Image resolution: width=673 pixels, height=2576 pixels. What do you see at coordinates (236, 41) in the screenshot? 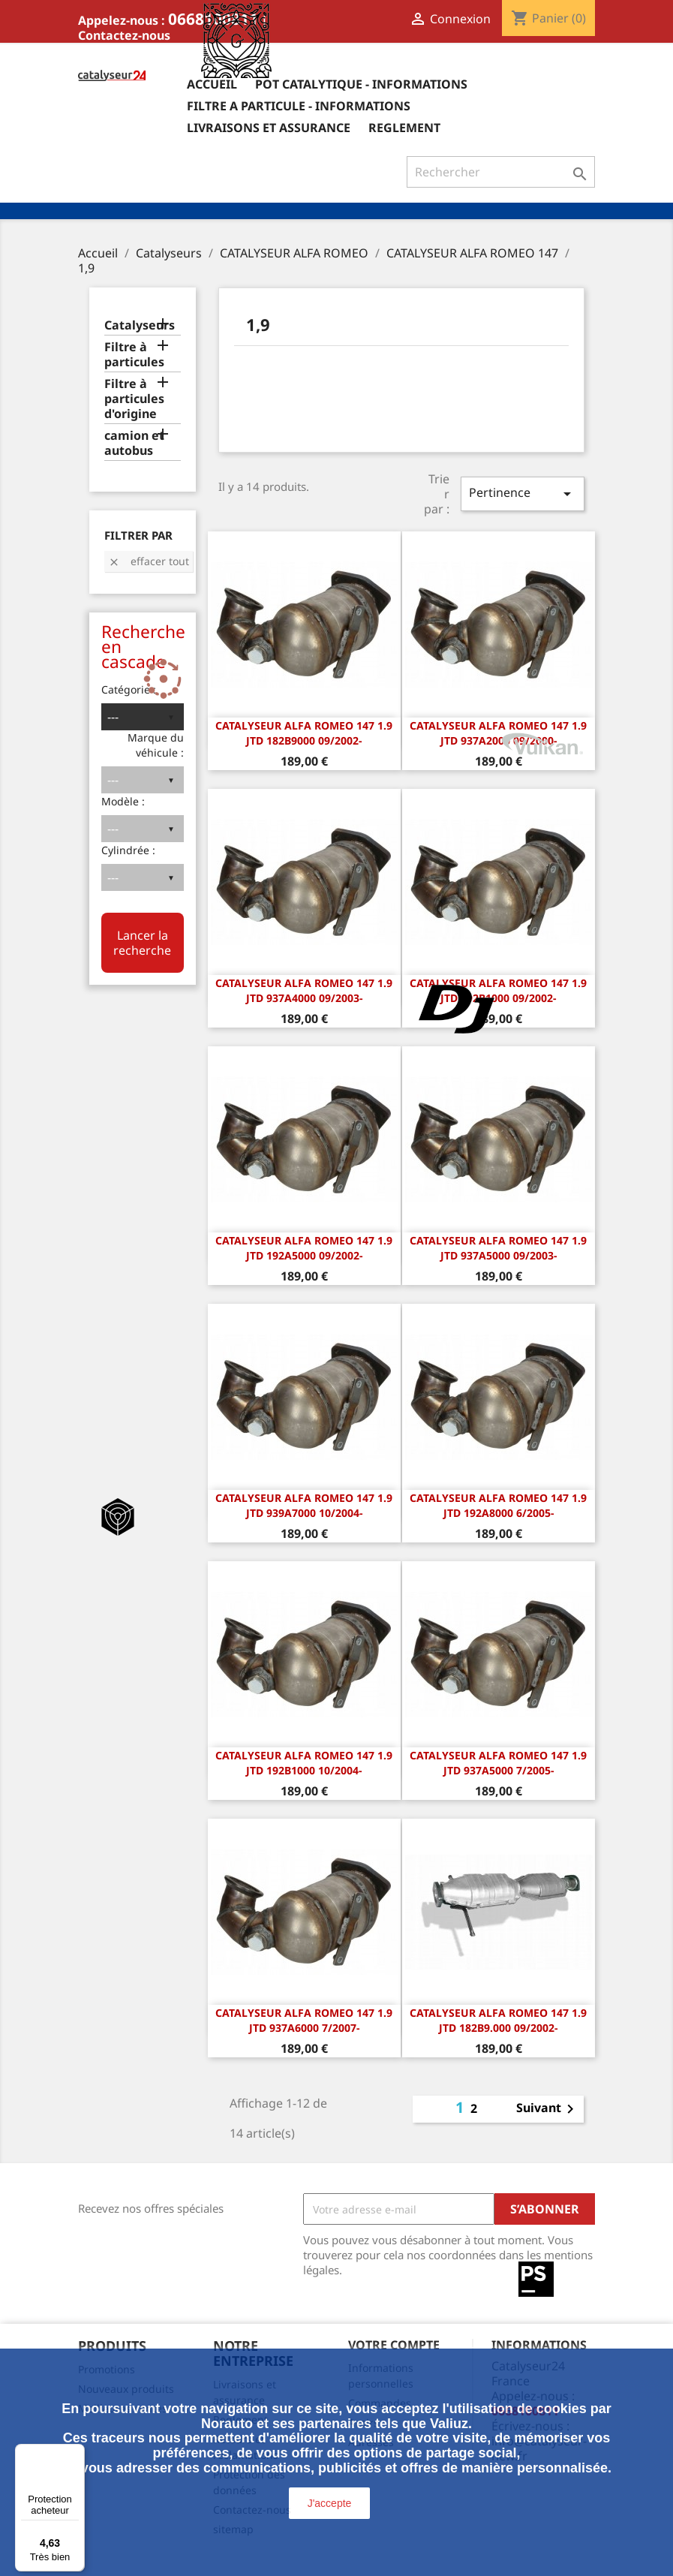
I see `open the gutenberg block editor` at bounding box center [236, 41].